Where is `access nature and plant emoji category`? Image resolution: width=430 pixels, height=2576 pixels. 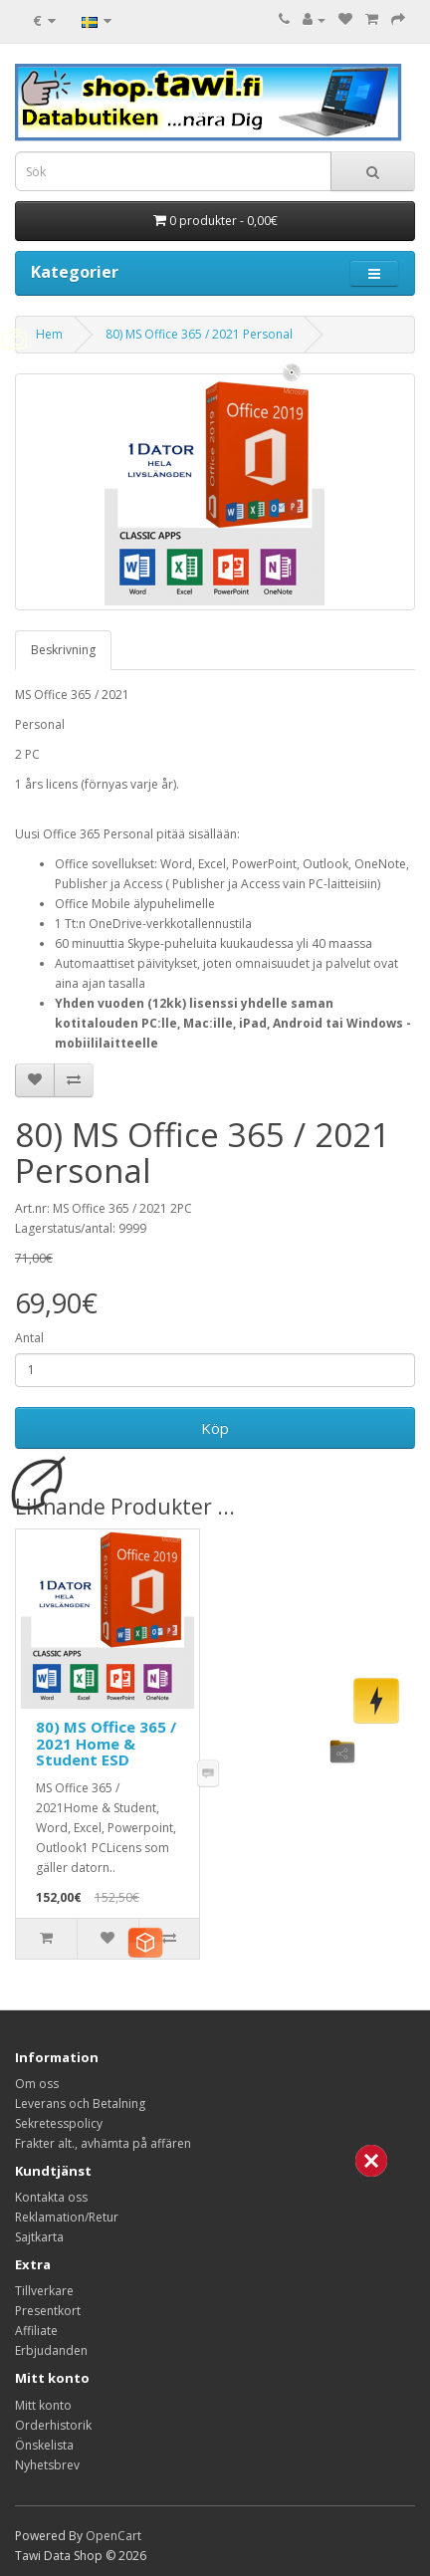
access nature and plant emoji category is located at coordinates (37, 1485).